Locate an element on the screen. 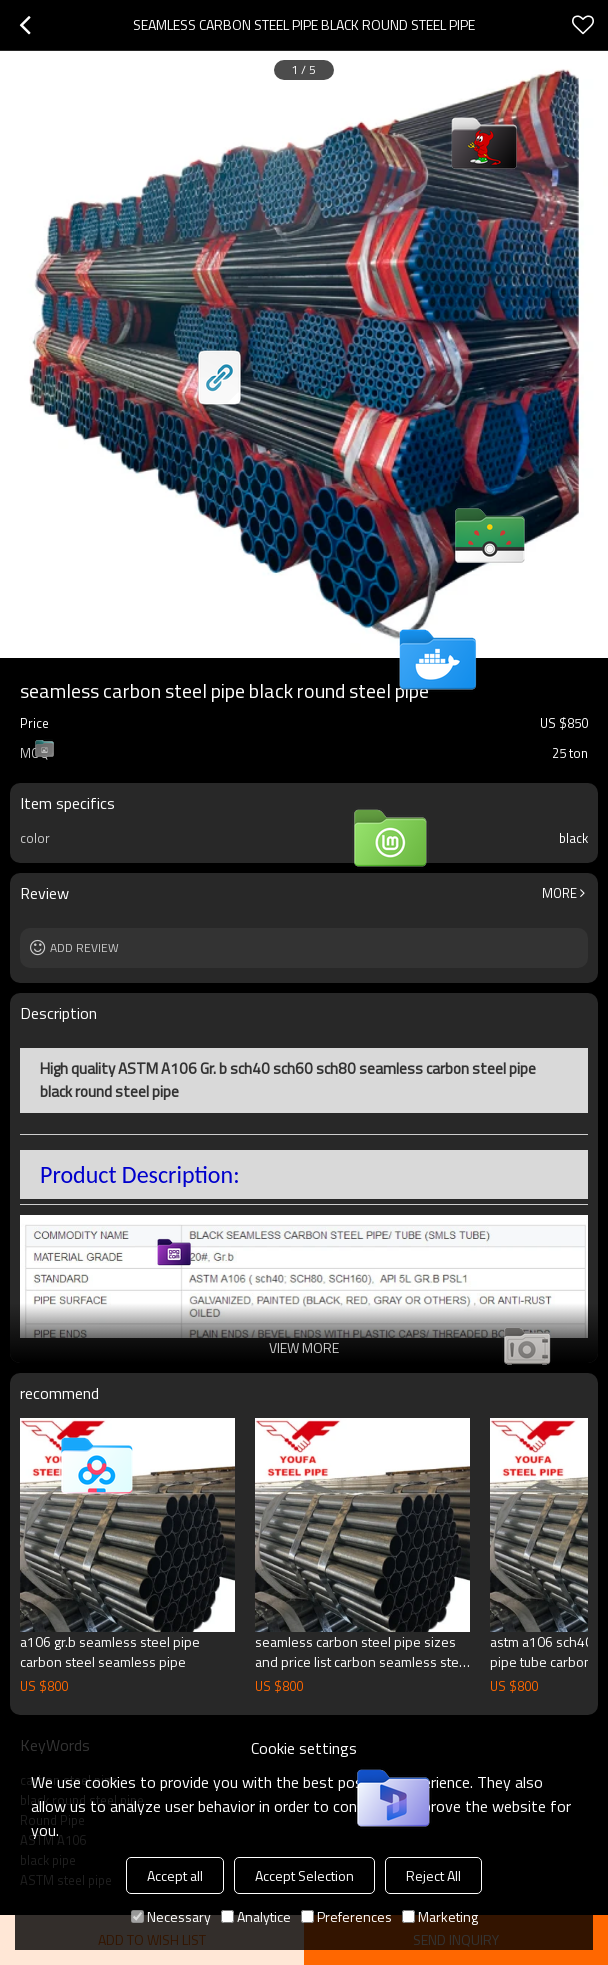 This screenshot has height=1965, width=608. open linux mint system folder is located at coordinates (390, 840).